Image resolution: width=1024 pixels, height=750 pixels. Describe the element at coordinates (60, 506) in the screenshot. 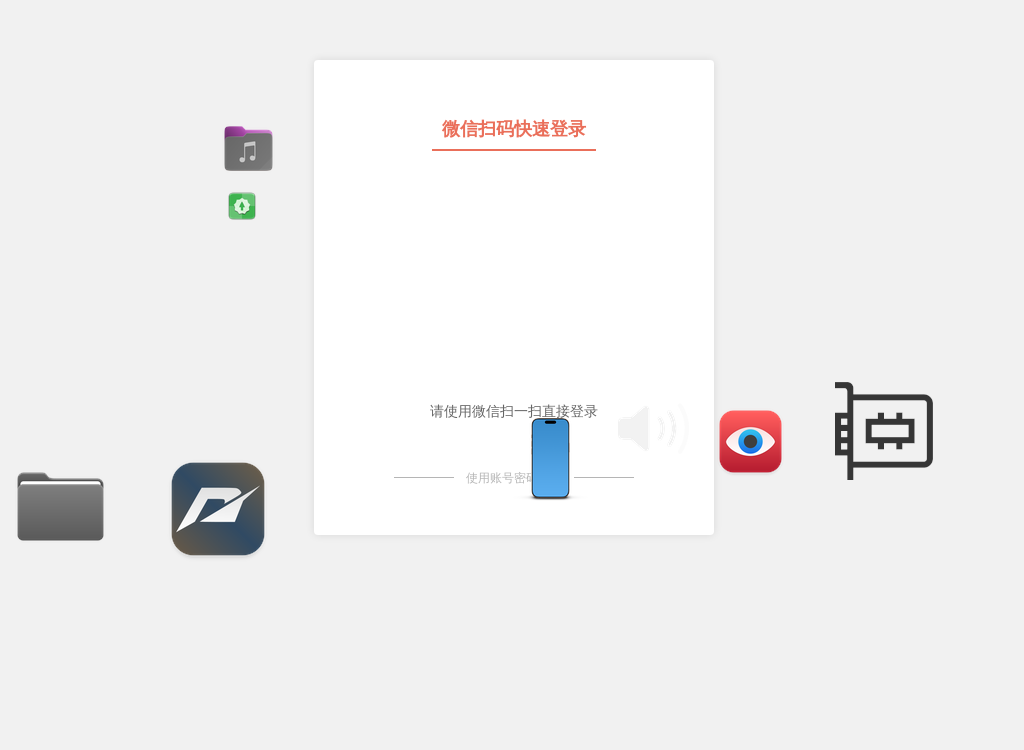

I see `open folder to view contents` at that location.